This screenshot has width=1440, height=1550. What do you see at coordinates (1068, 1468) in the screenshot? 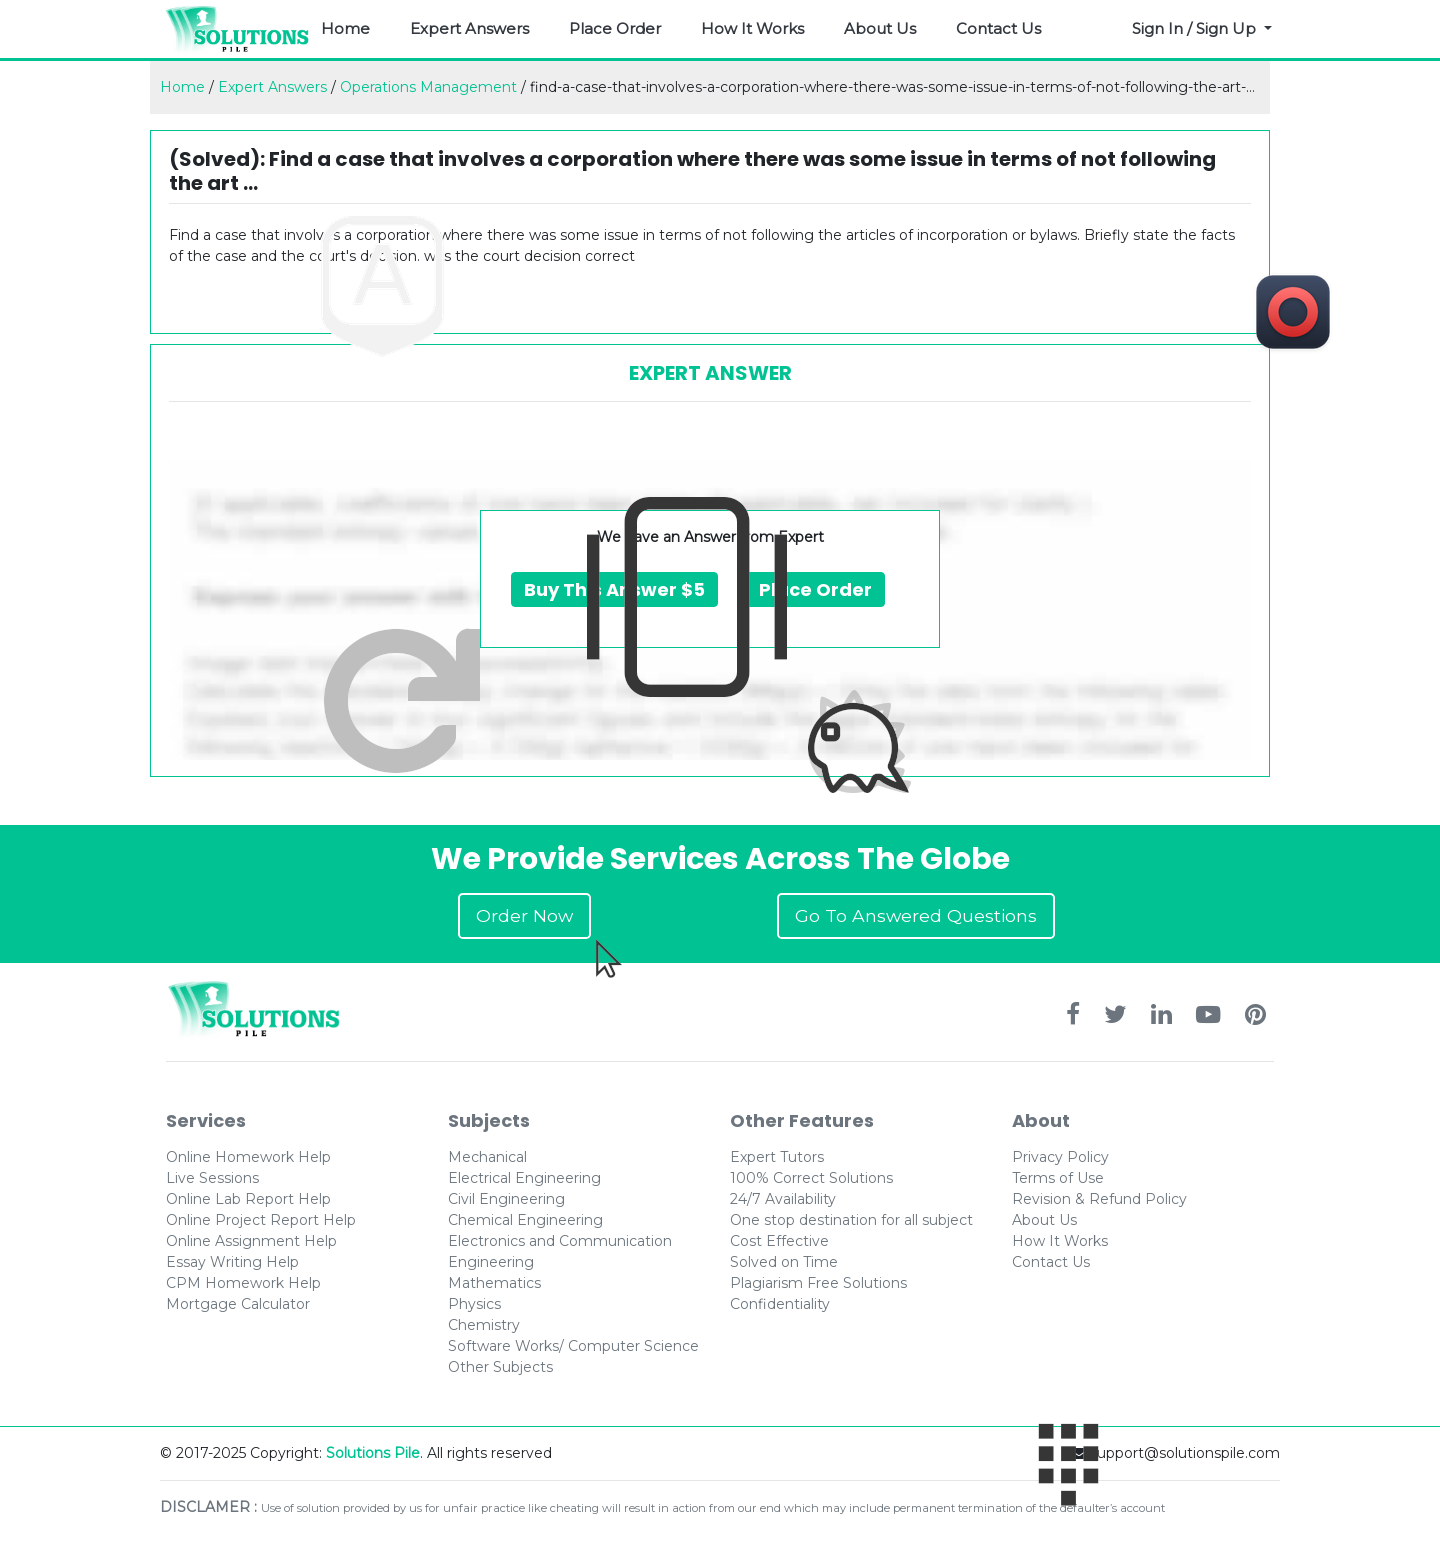
I see `open the phone dialpad` at bounding box center [1068, 1468].